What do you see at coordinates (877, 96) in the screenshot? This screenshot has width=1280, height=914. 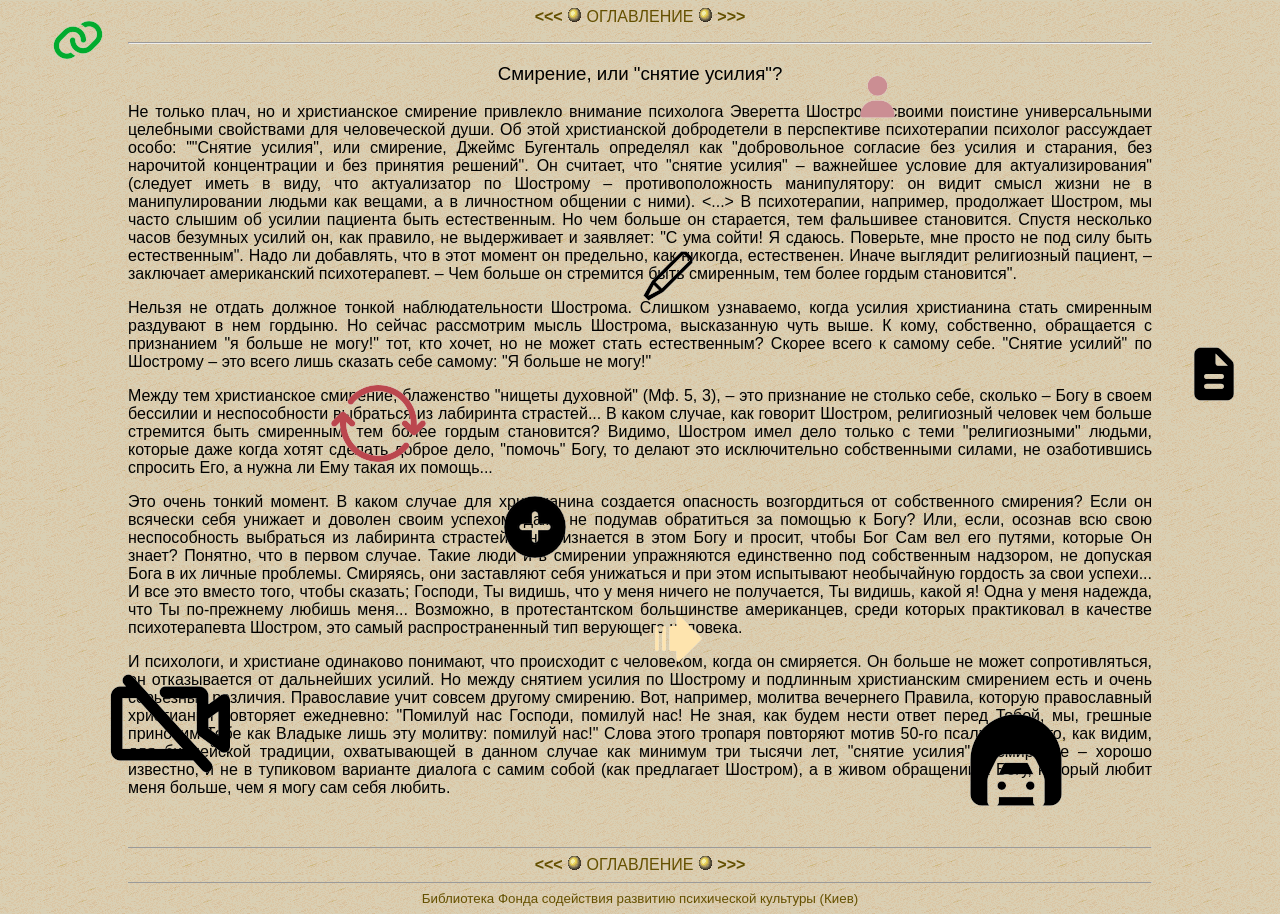 I see `view your profile` at bounding box center [877, 96].